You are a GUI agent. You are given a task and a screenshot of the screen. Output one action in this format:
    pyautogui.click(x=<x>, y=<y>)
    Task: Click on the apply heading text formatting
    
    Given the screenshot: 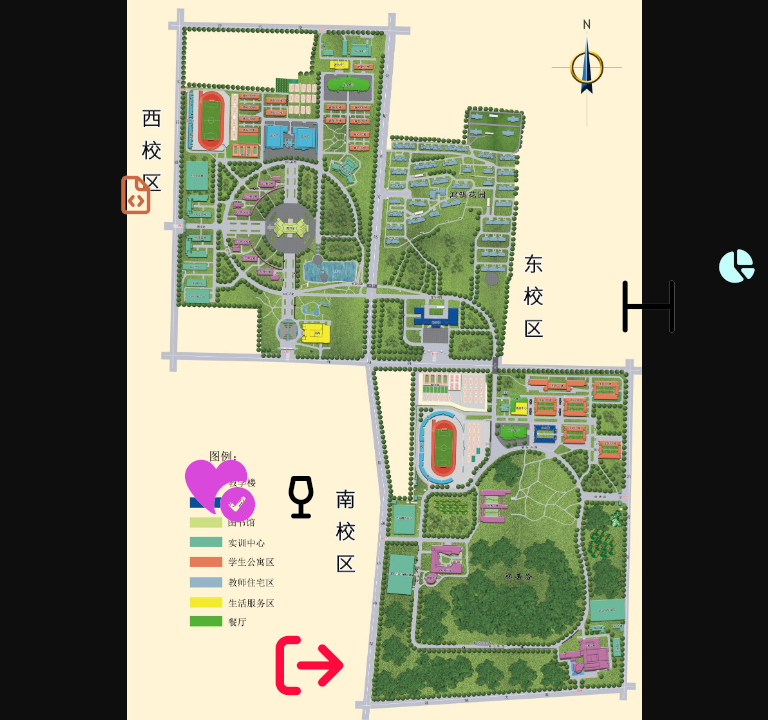 What is the action you would take?
    pyautogui.click(x=648, y=306)
    